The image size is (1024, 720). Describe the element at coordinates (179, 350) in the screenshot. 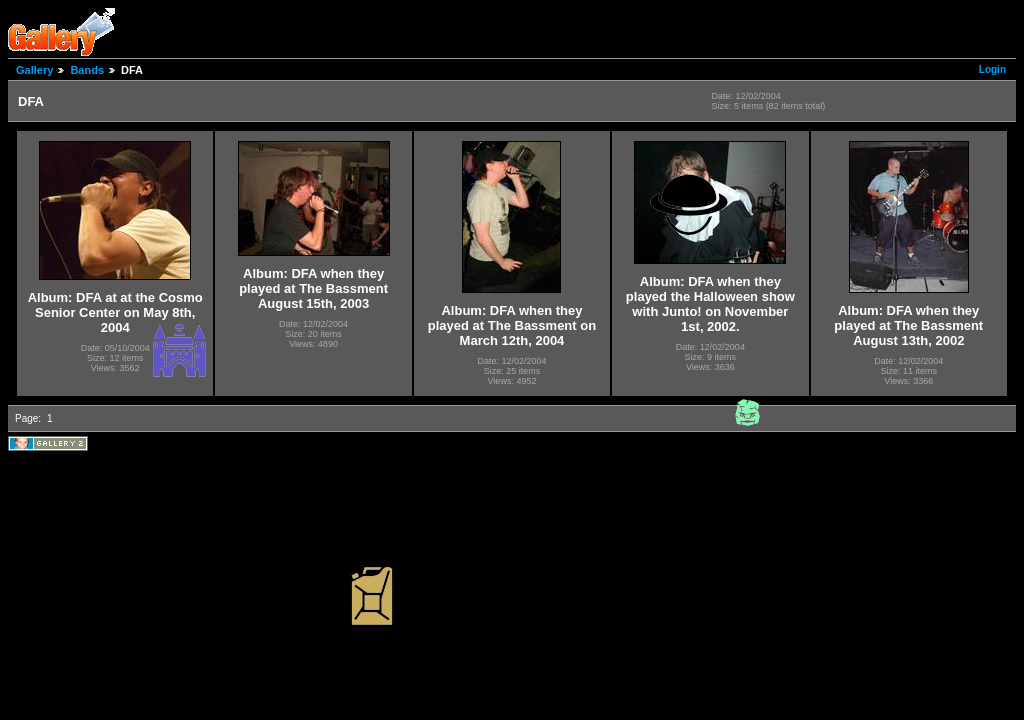

I see `enter the castle or fortress level` at that location.